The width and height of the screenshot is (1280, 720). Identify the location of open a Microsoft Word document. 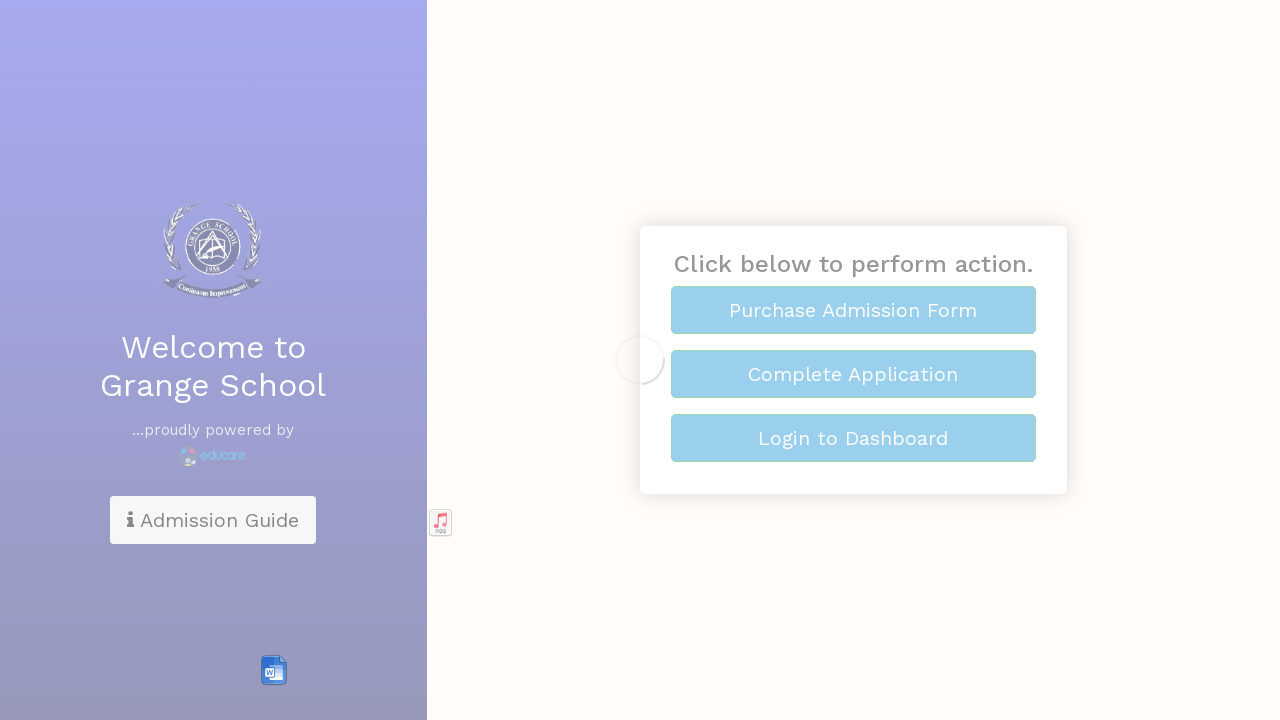
(274, 670).